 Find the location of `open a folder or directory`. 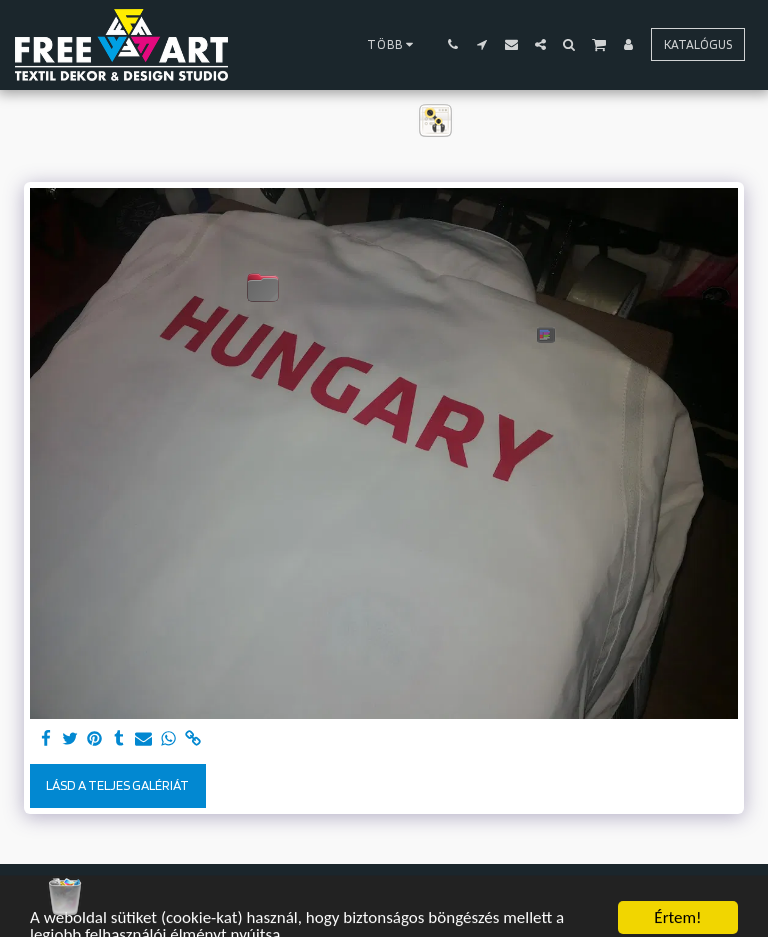

open a folder or directory is located at coordinates (263, 287).